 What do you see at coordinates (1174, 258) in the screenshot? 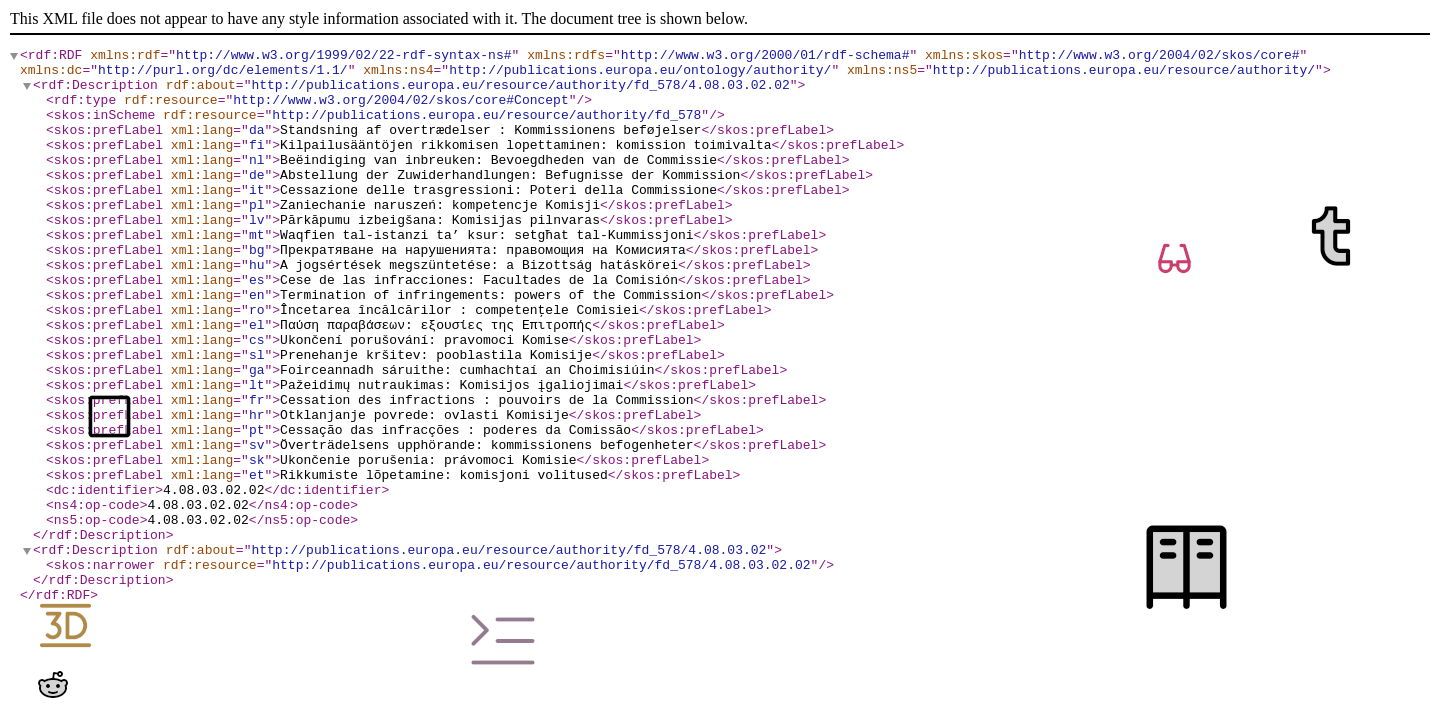
I see `access reading mode or reader view` at bounding box center [1174, 258].